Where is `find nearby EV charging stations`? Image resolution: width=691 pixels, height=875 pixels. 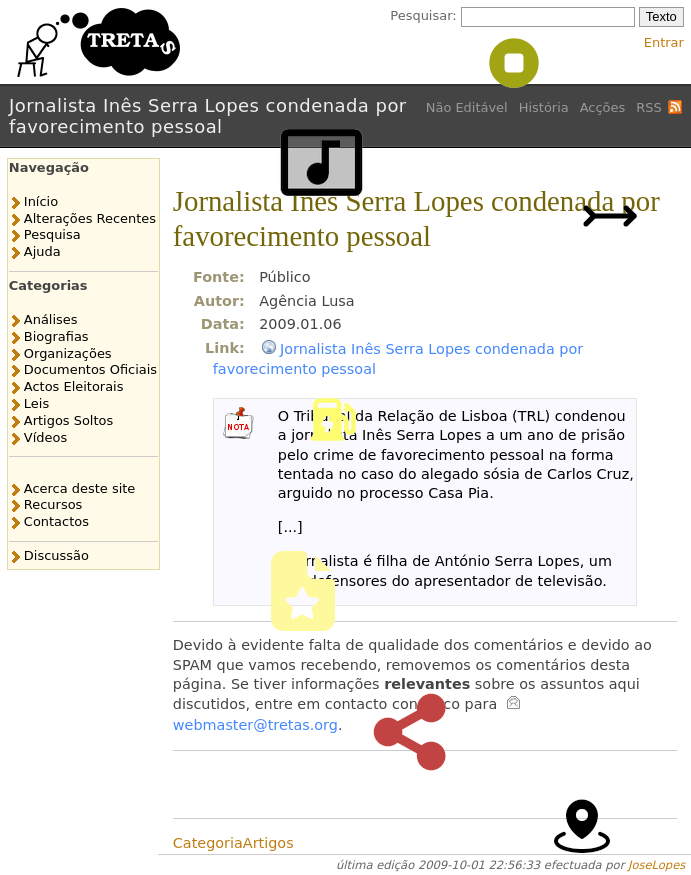
find nearby EV charging stations is located at coordinates (334, 419).